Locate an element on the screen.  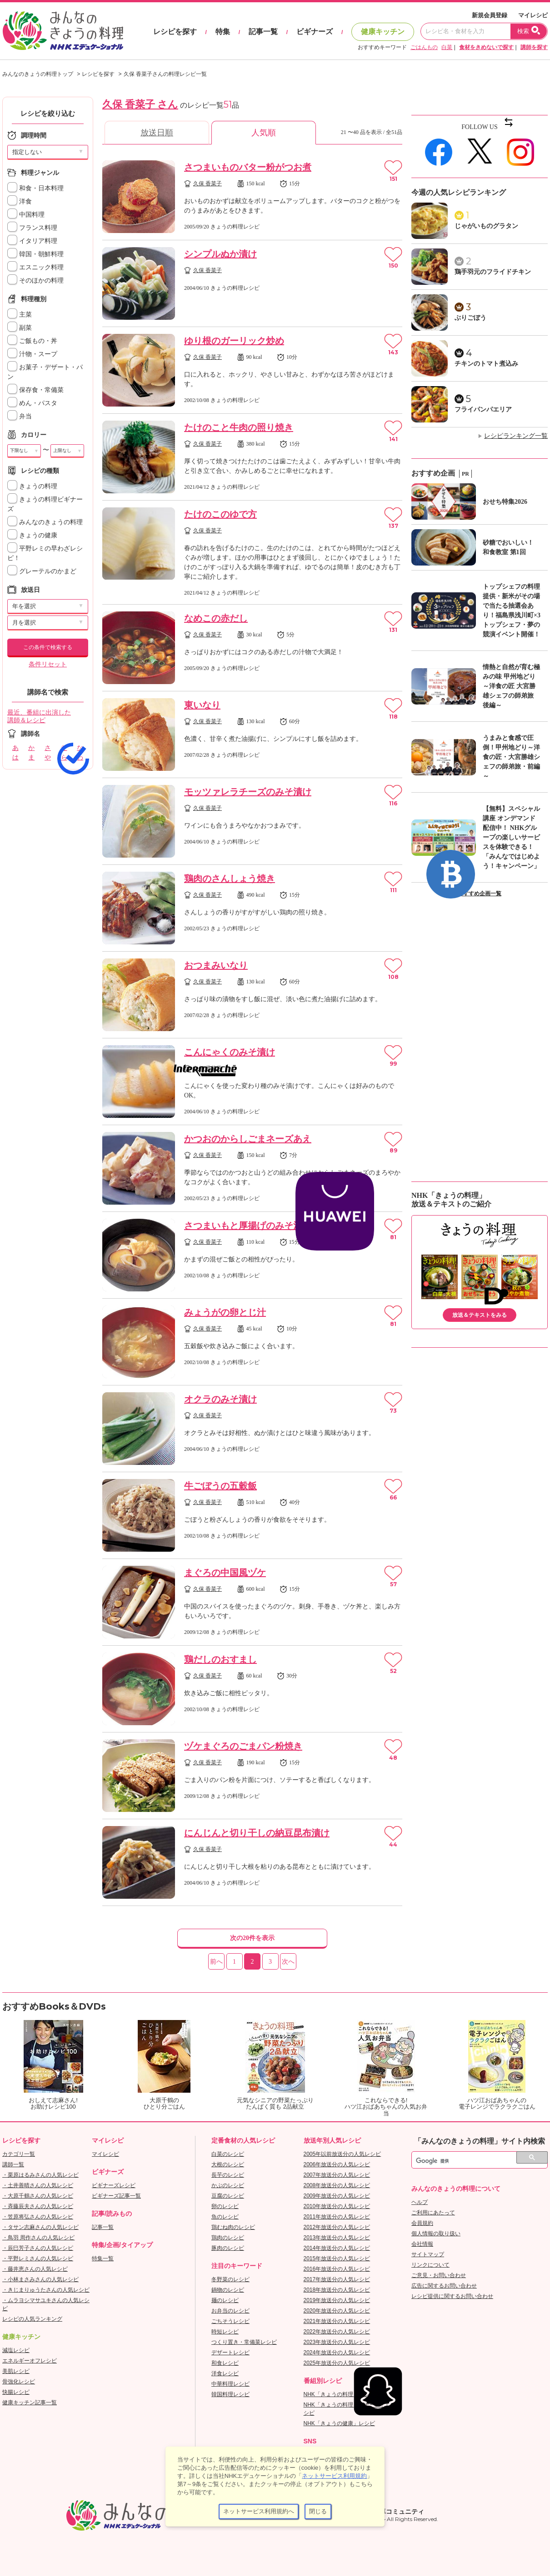
D programming language logo is located at coordinates (497, 1295).